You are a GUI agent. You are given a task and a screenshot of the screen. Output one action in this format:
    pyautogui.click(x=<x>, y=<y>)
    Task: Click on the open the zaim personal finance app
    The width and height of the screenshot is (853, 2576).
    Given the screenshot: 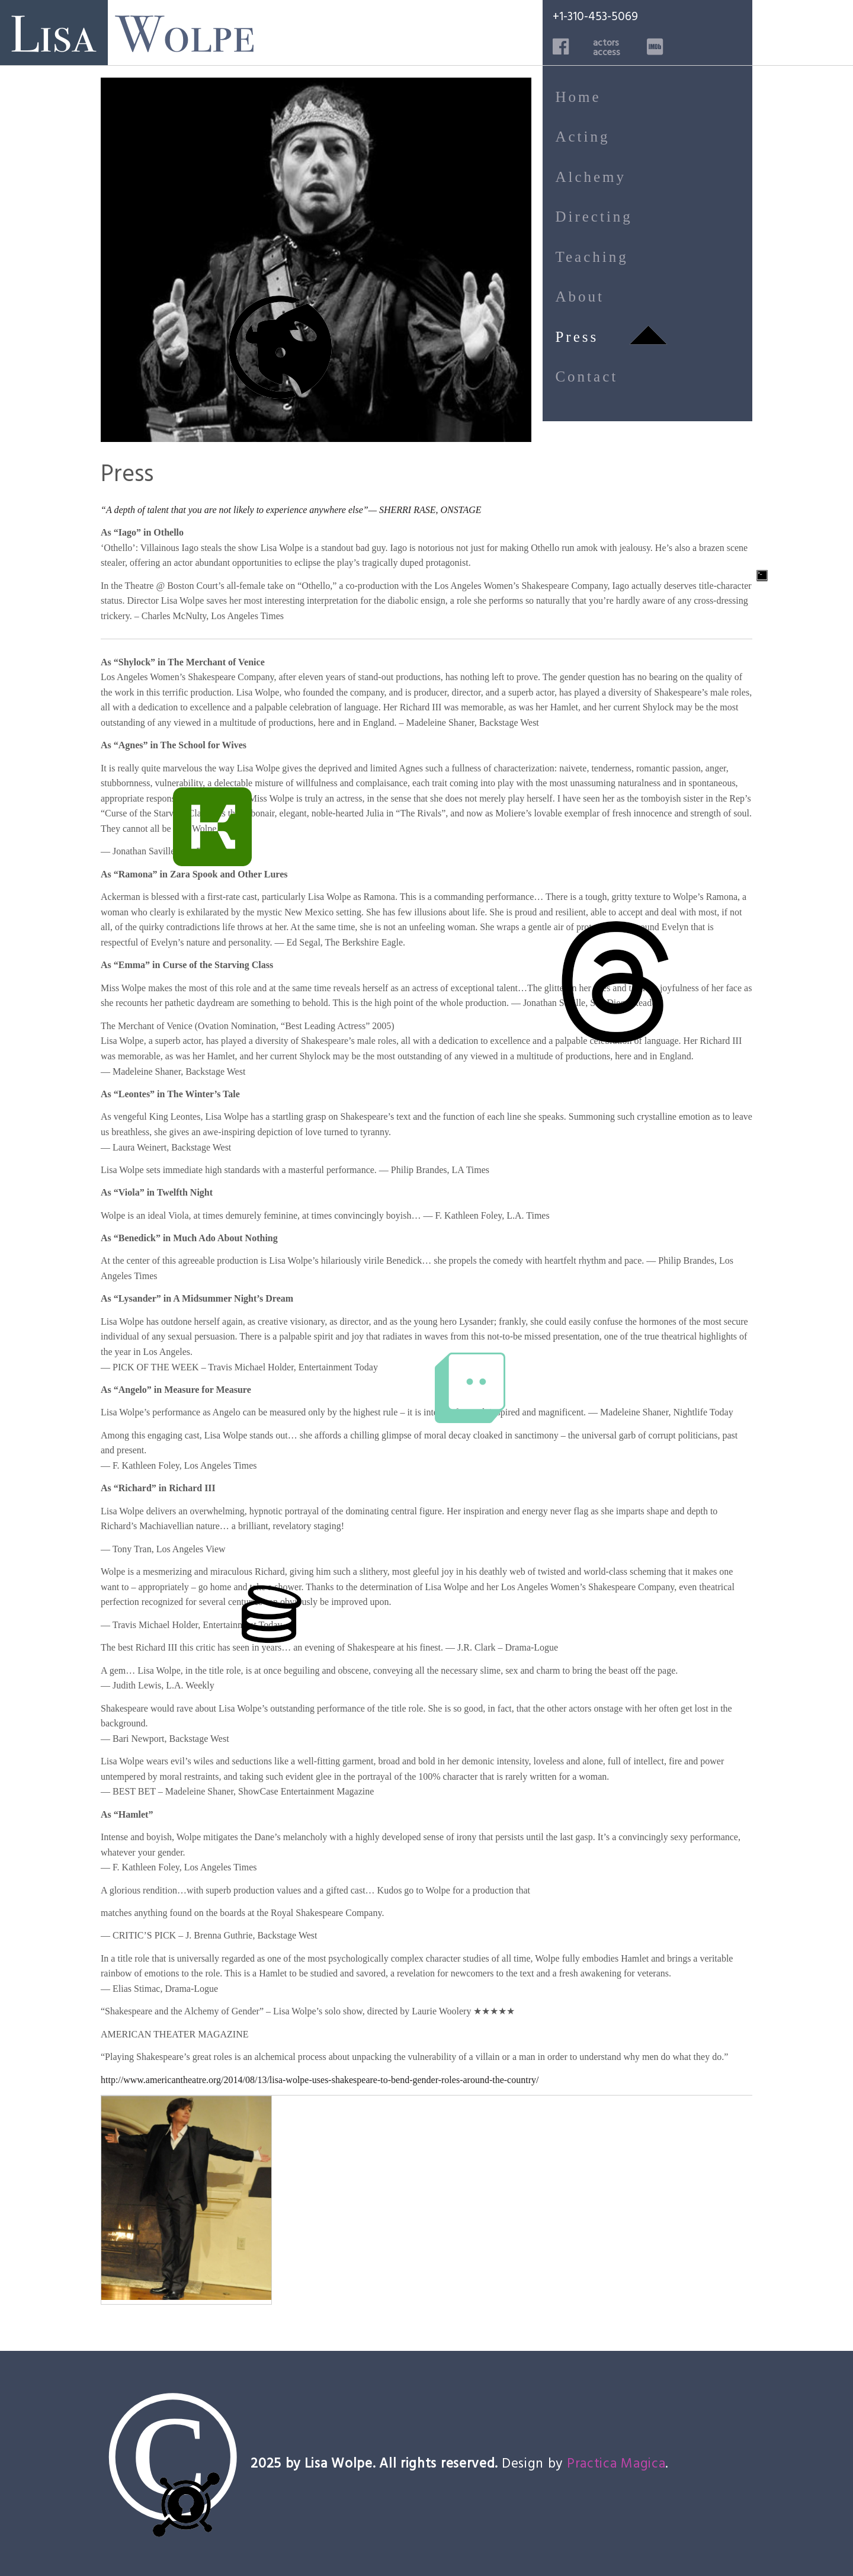 What is the action you would take?
    pyautogui.click(x=271, y=1614)
    